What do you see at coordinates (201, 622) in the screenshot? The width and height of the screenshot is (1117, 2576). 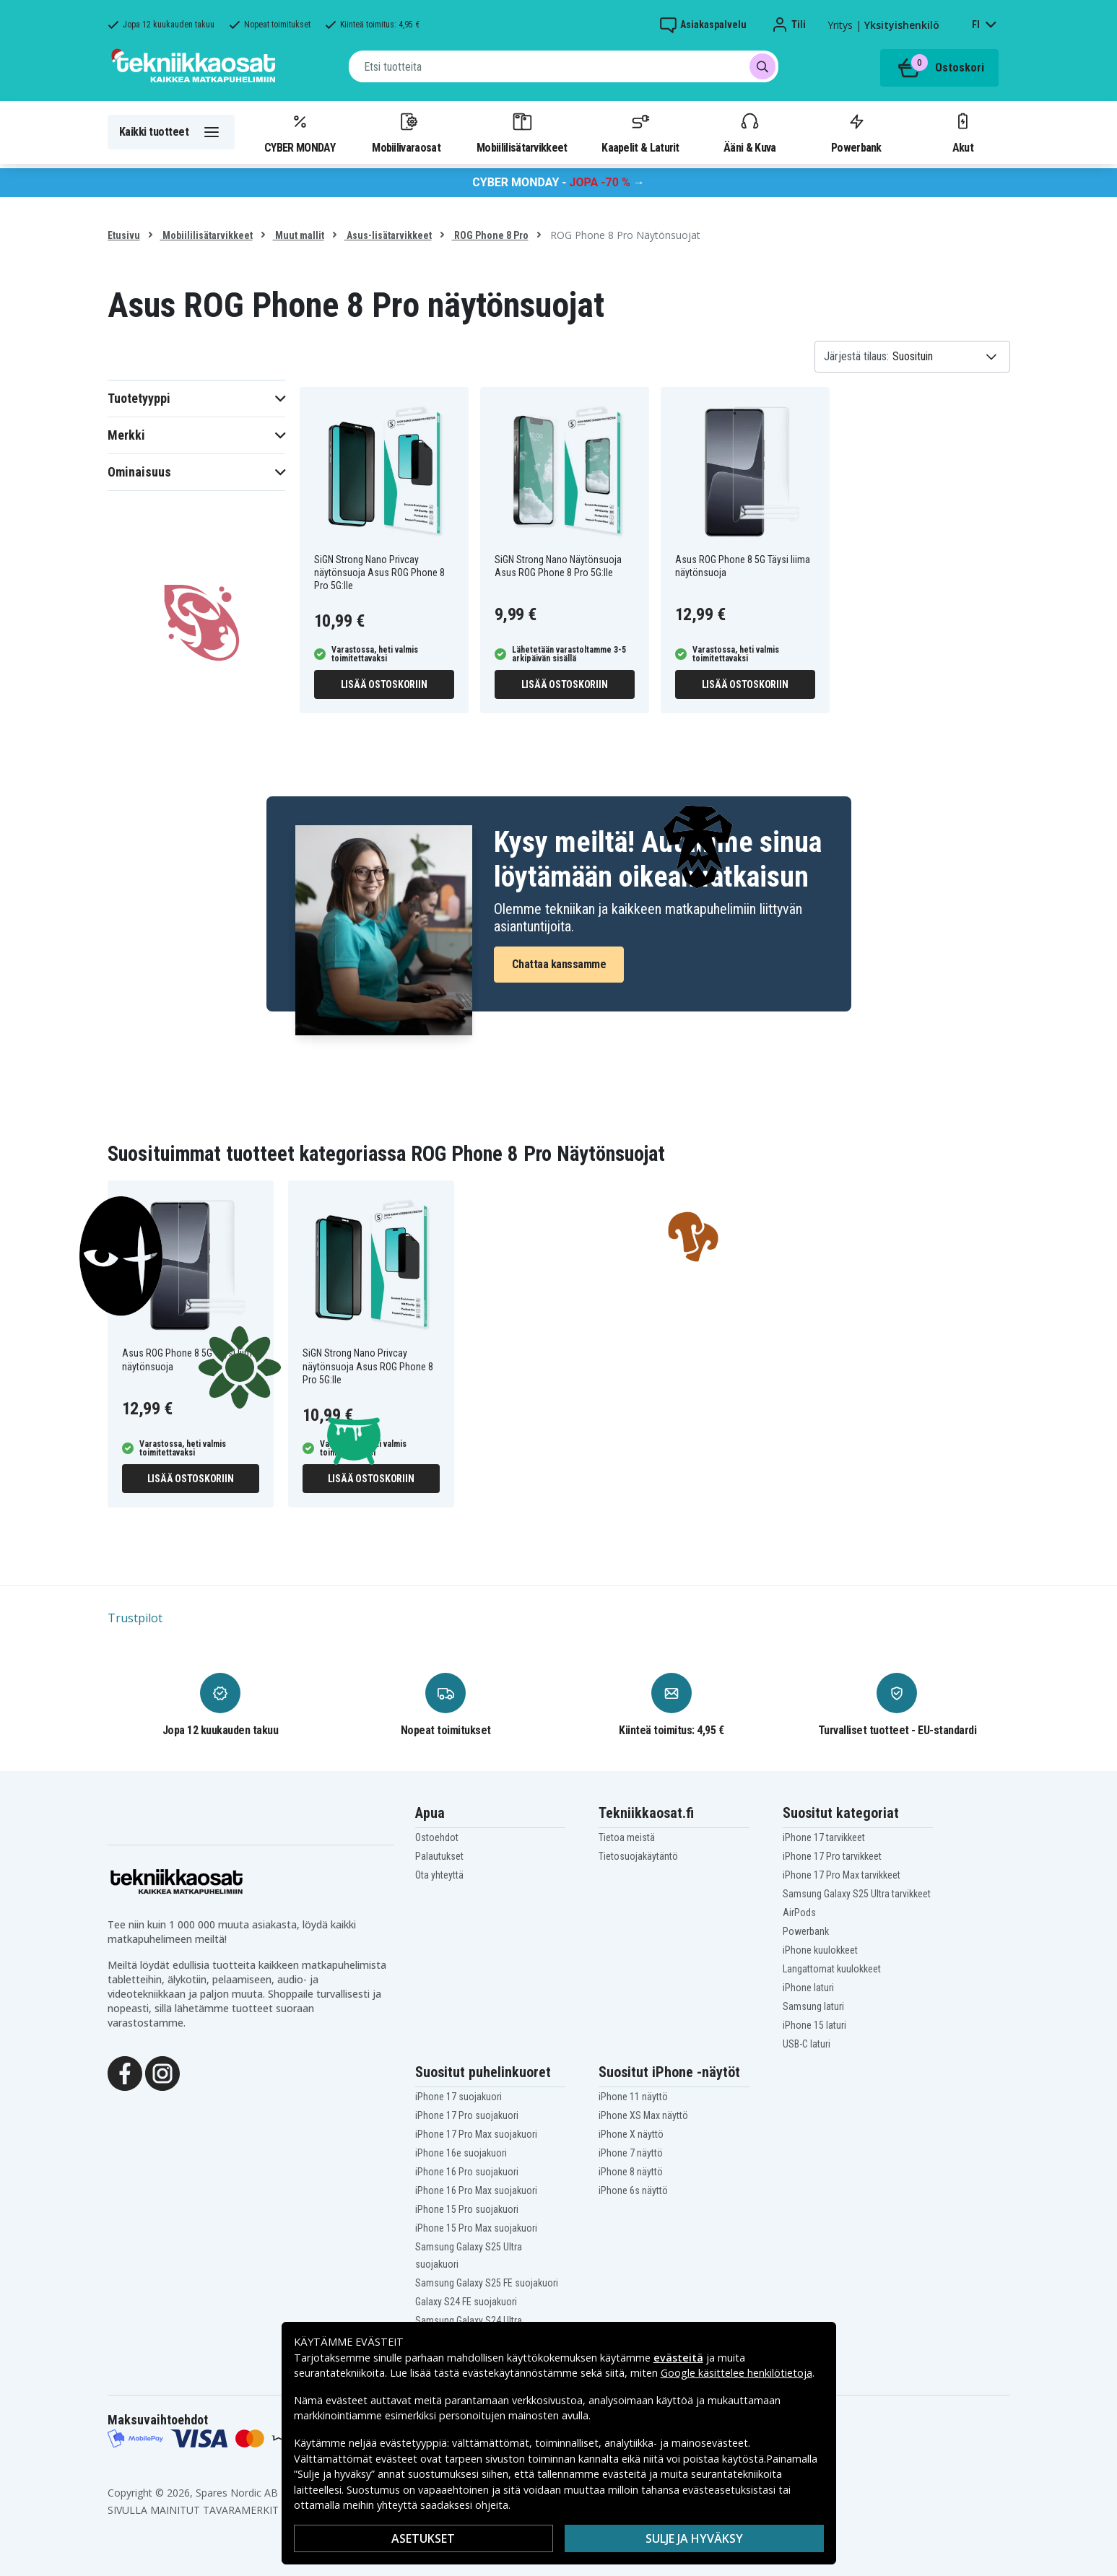 I see `cast a water-based spell or ability` at bounding box center [201, 622].